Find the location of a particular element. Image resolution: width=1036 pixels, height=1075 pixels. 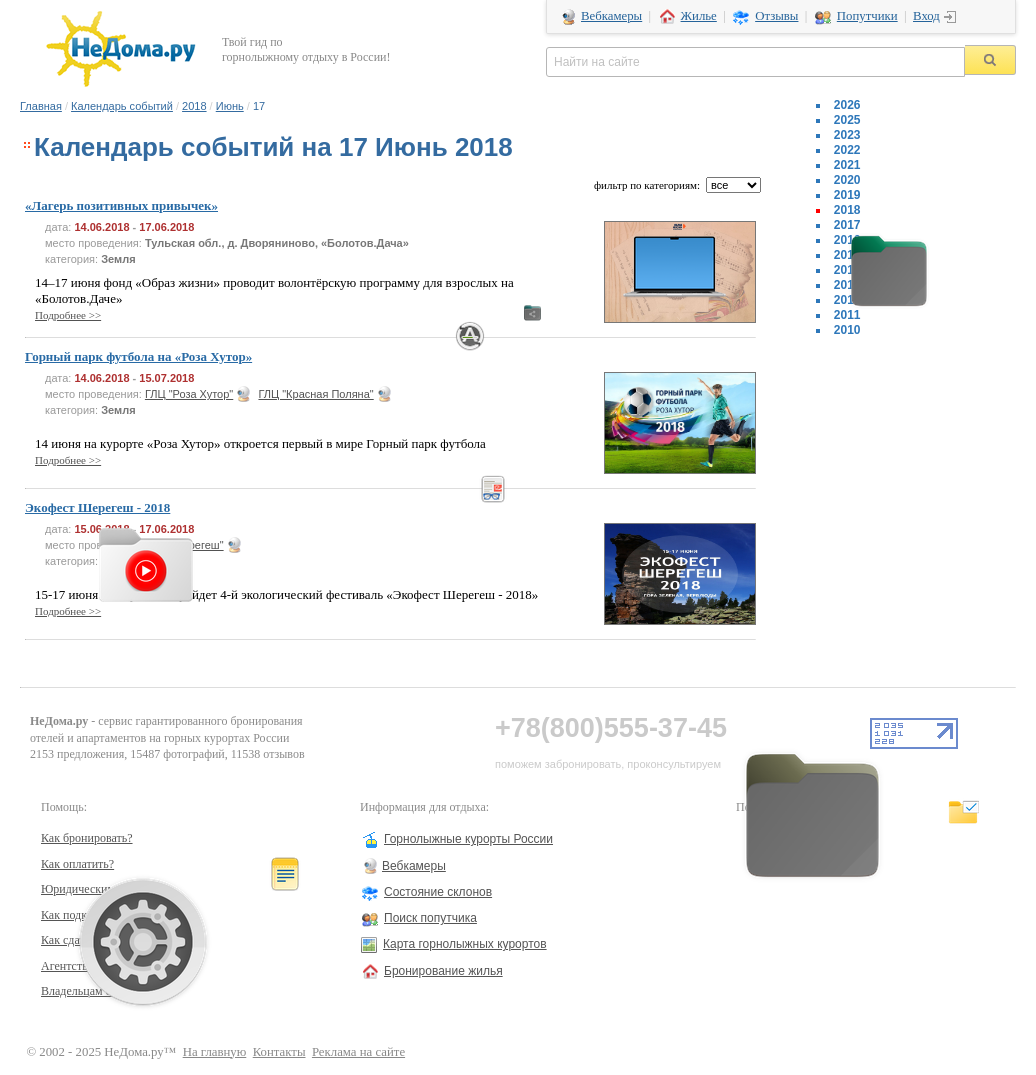

macbook air 15-inch device icon is located at coordinates (674, 261).